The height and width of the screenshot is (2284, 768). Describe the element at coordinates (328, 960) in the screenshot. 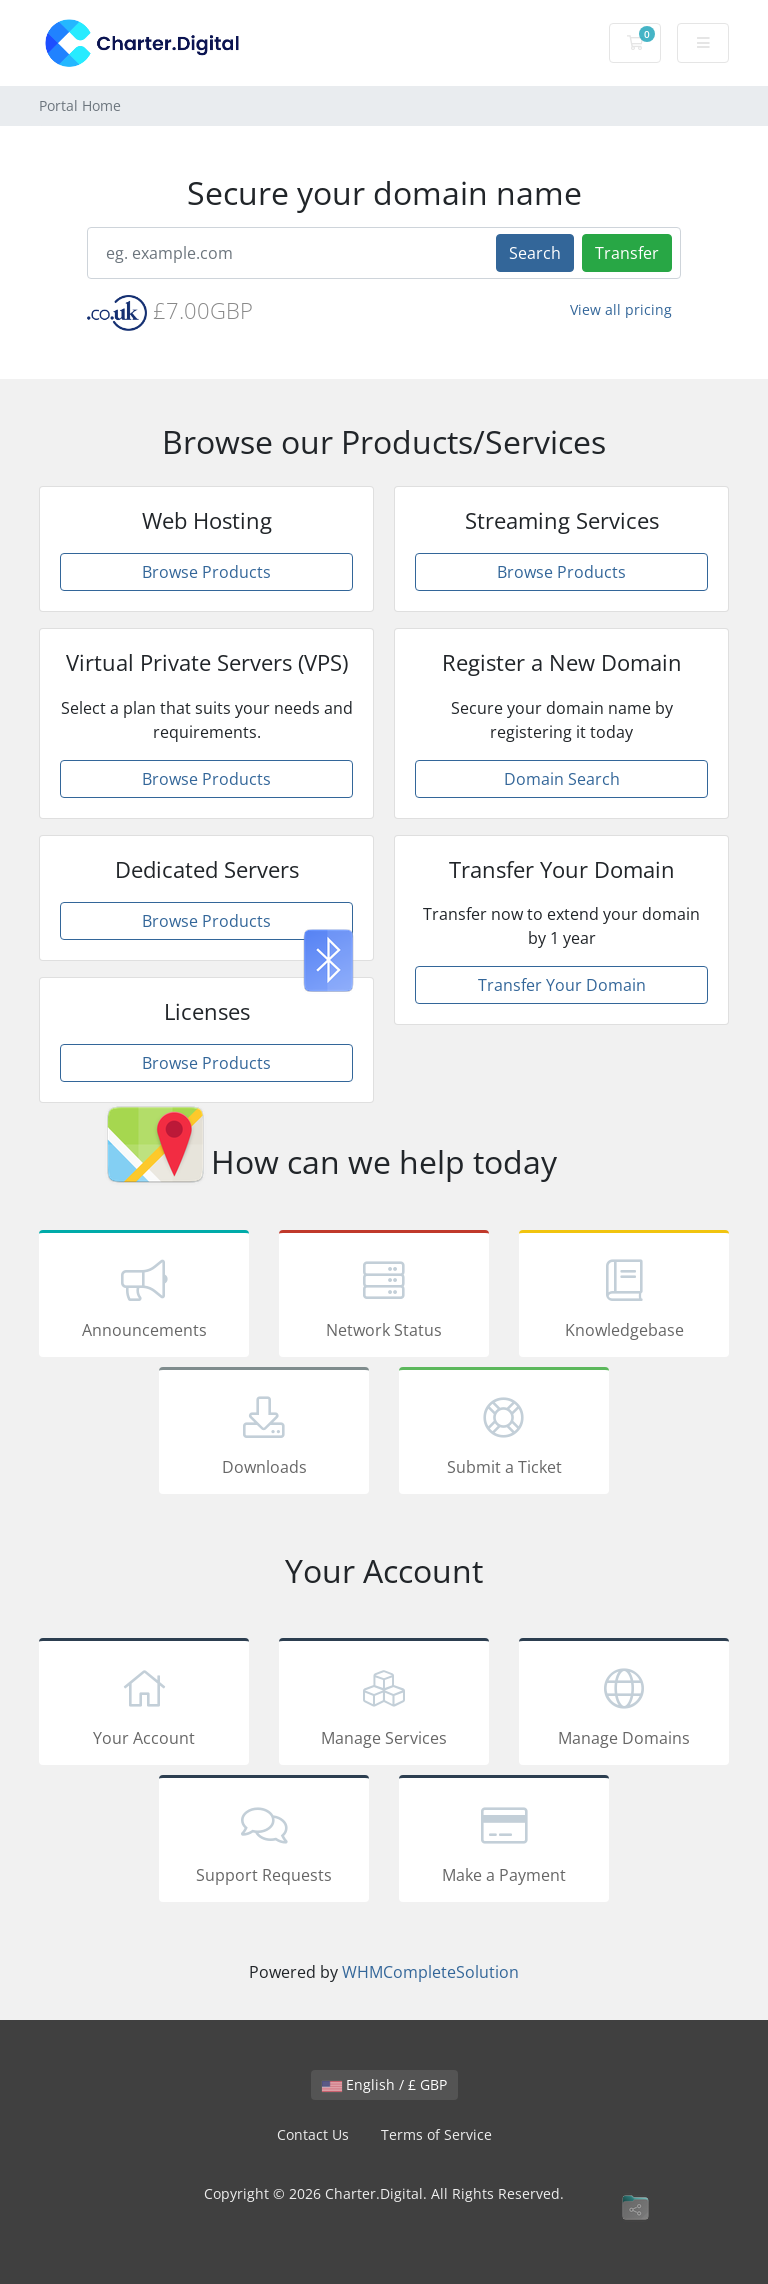

I see `open bluetooth settings` at that location.